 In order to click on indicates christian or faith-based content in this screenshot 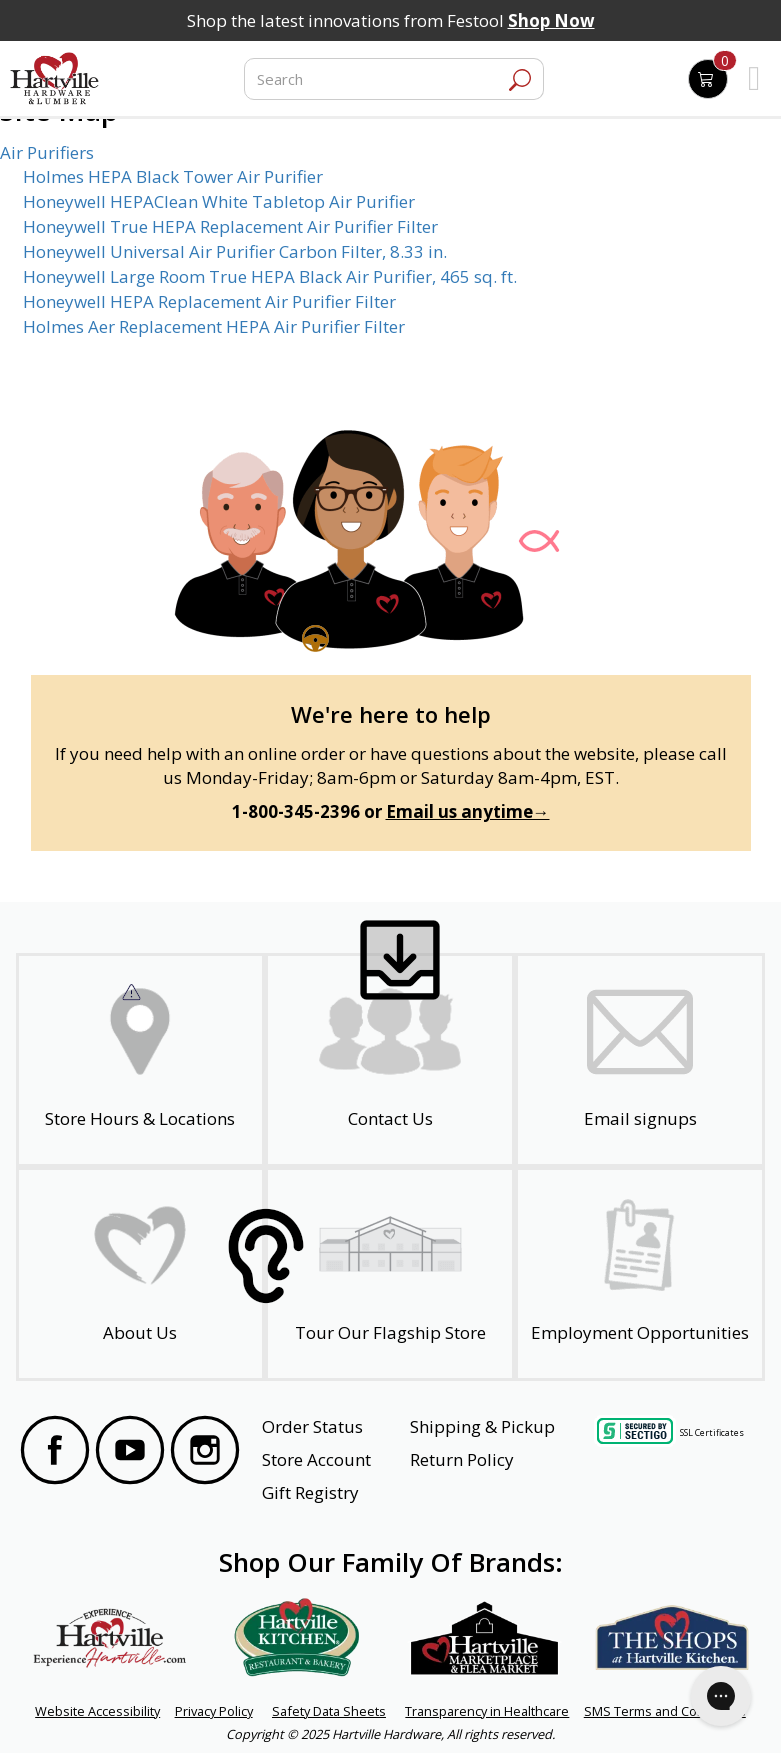, I will do `click(539, 541)`.